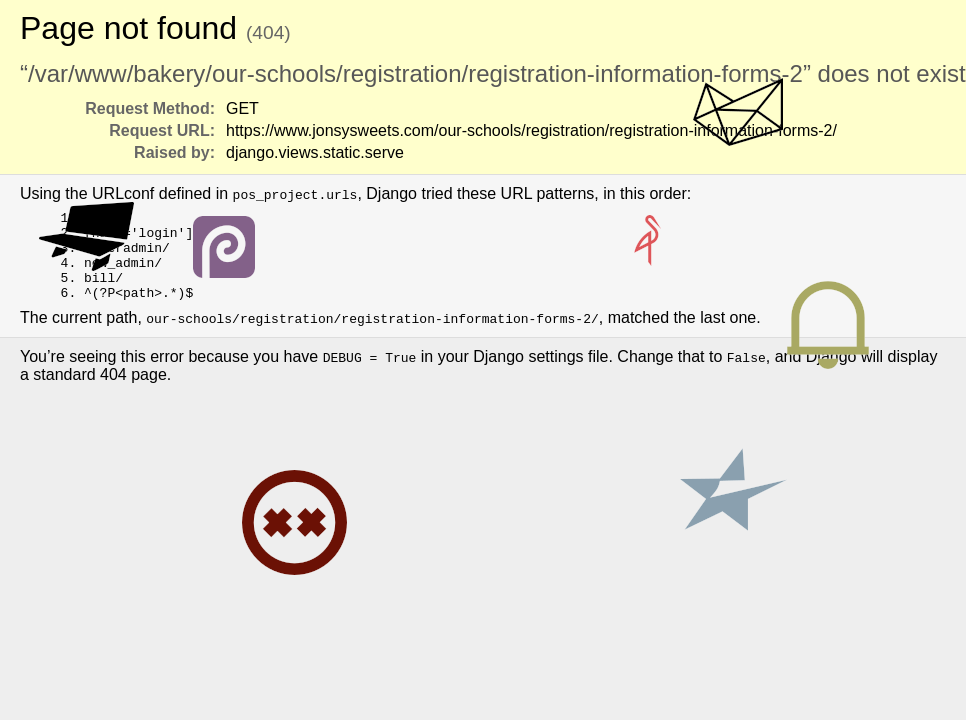 This screenshot has width=966, height=720. I want to click on visit the ESEA gaming platform, so click(733, 489).